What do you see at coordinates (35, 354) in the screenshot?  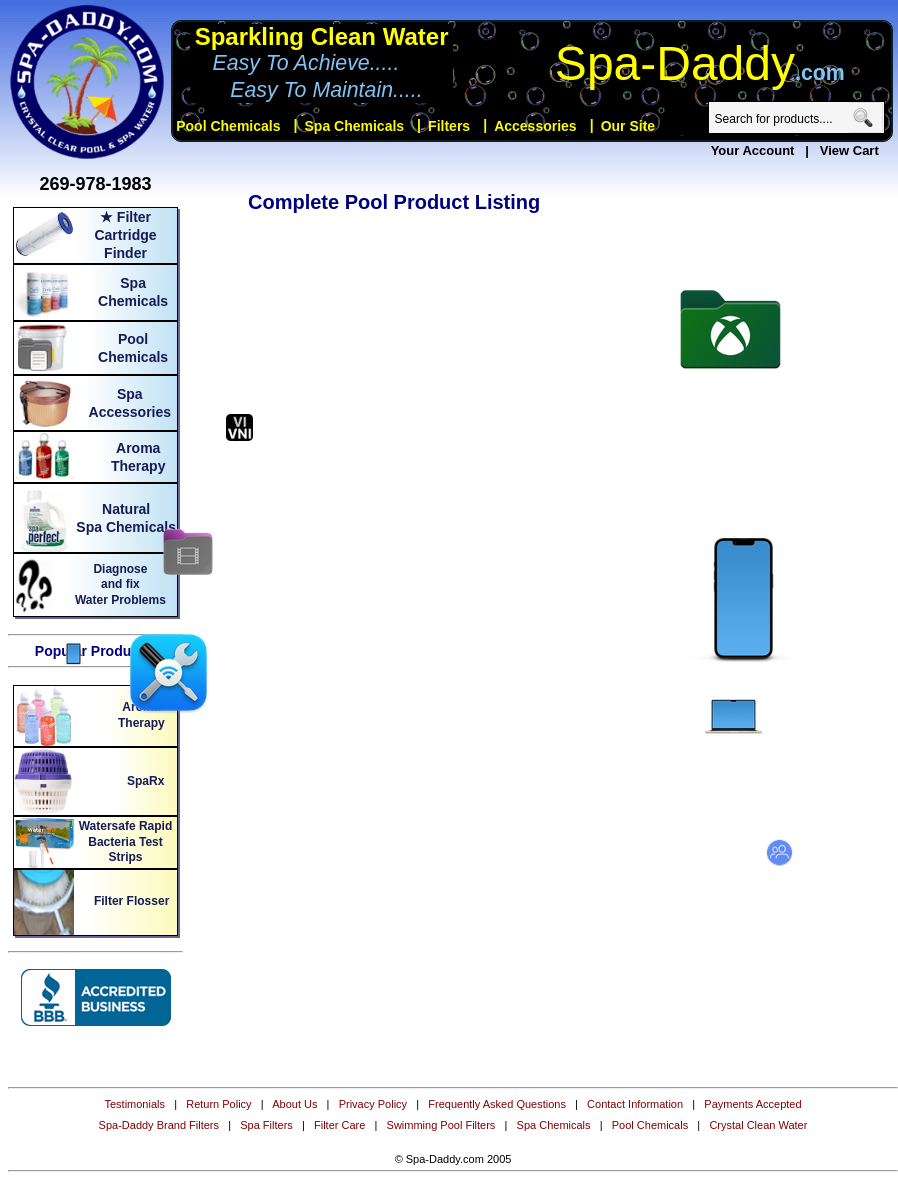 I see `open a file or document` at bounding box center [35, 354].